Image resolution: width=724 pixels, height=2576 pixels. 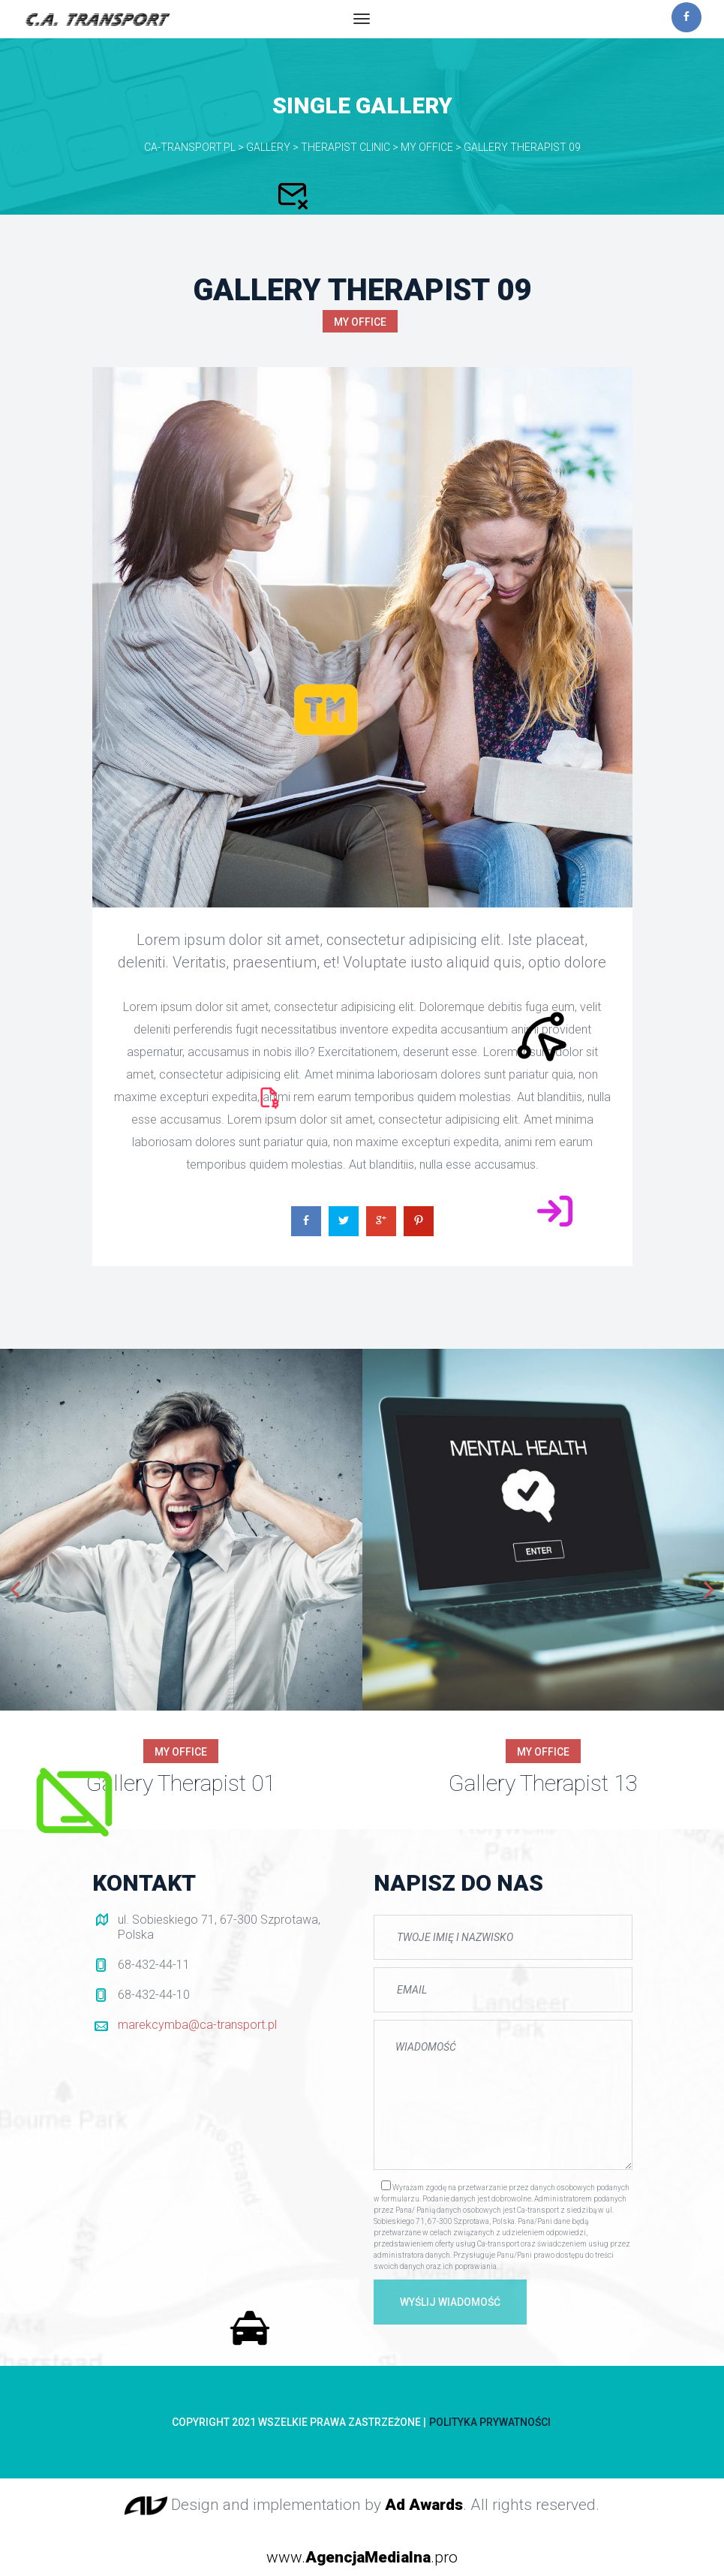 What do you see at coordinates (269, 1097) in the screenshot?
I see `view bitcoin-related document` at bounding box center [269, 1097].